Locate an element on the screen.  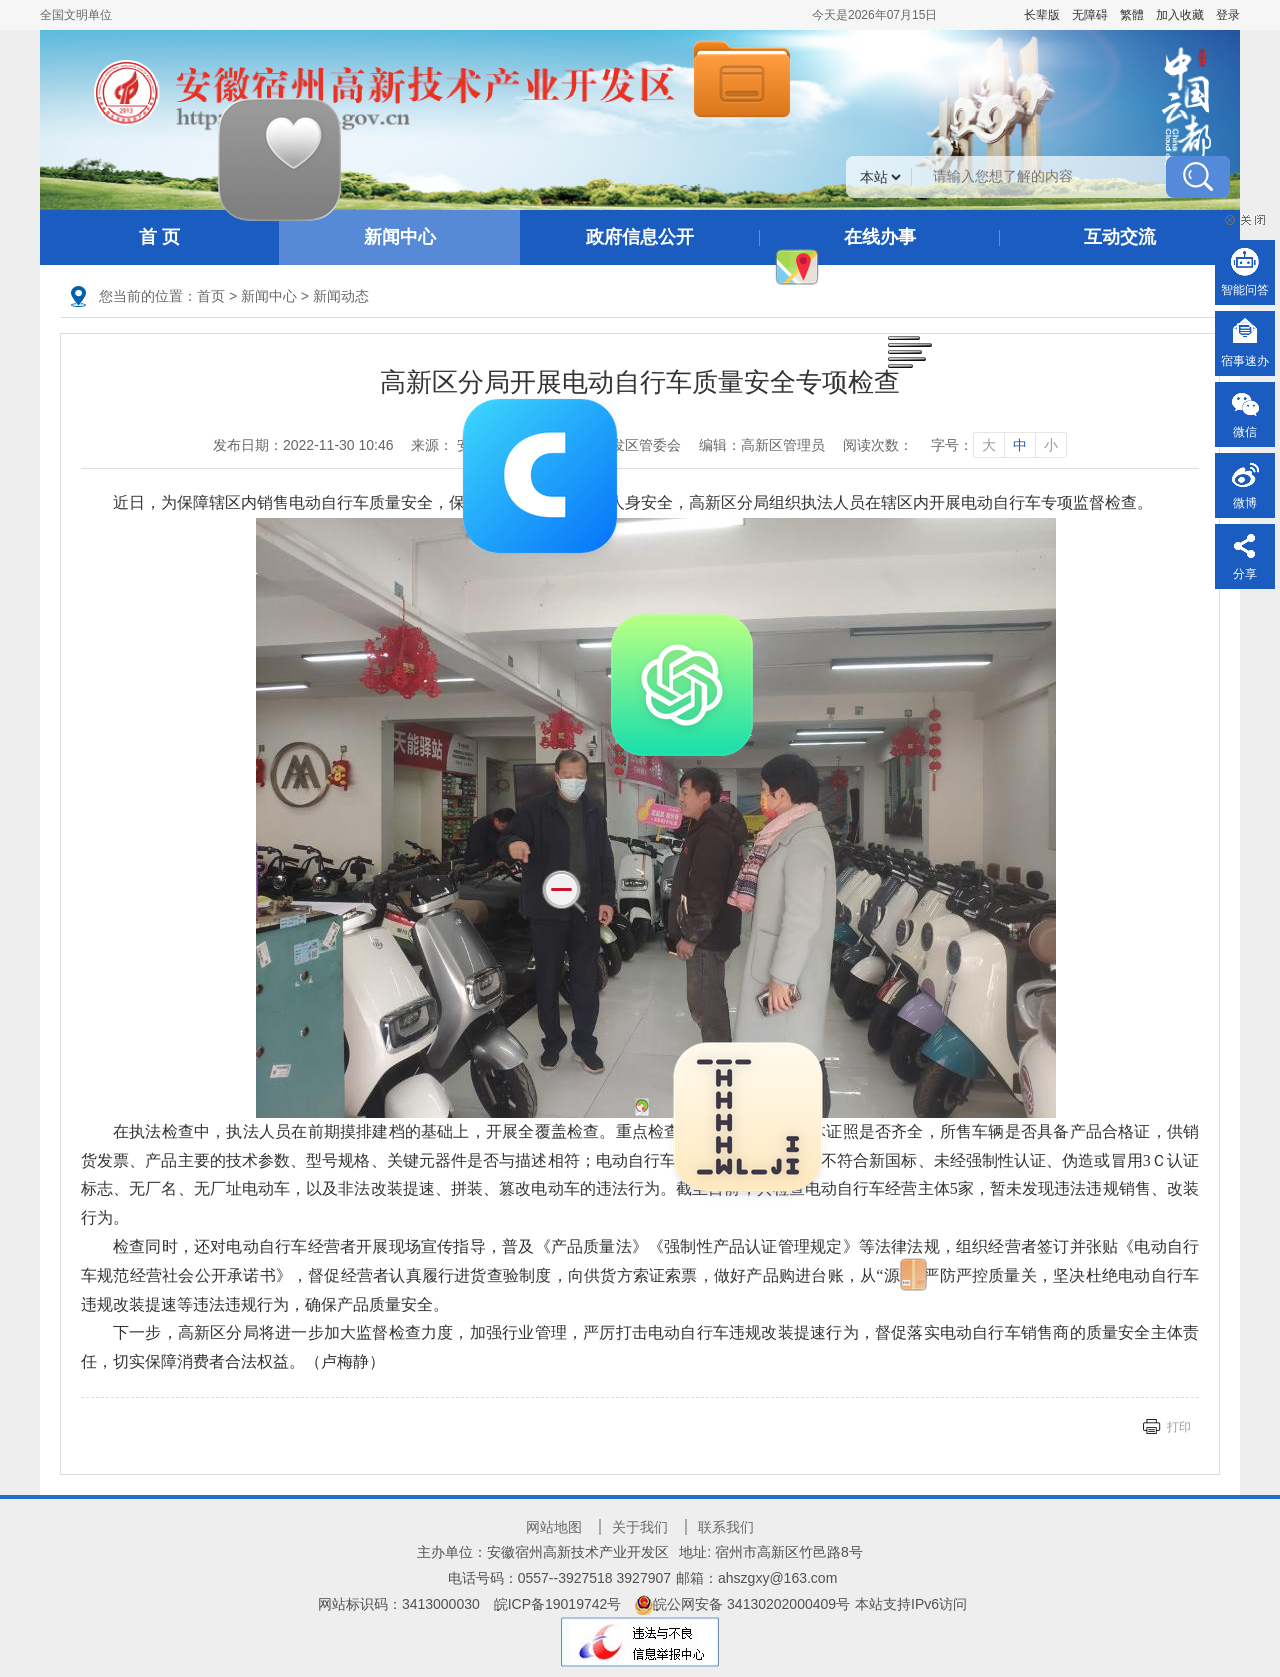
open the OpenAI ChatGPT app is located at coordinates (682, 685).